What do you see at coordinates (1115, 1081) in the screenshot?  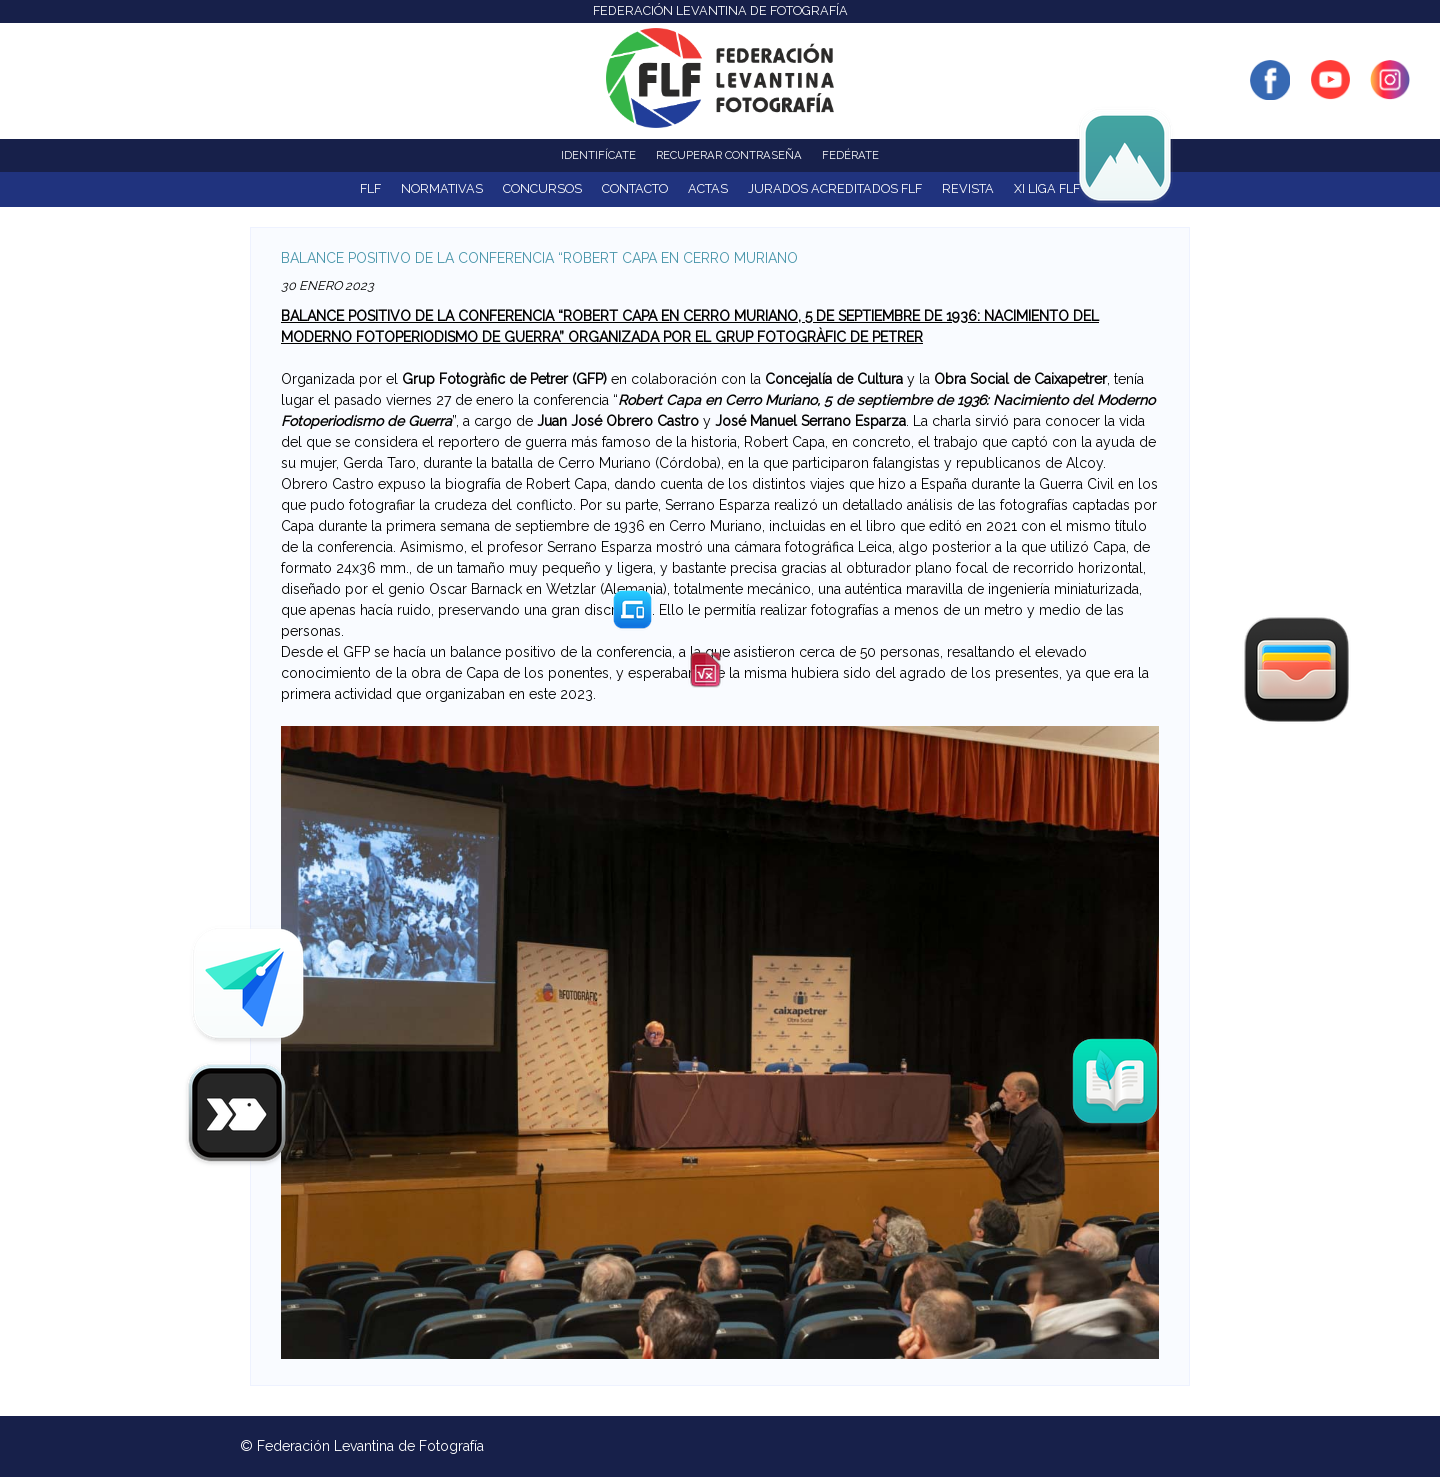 I see `open foliate e-book reader app` at bounding box center [1115, 1081].